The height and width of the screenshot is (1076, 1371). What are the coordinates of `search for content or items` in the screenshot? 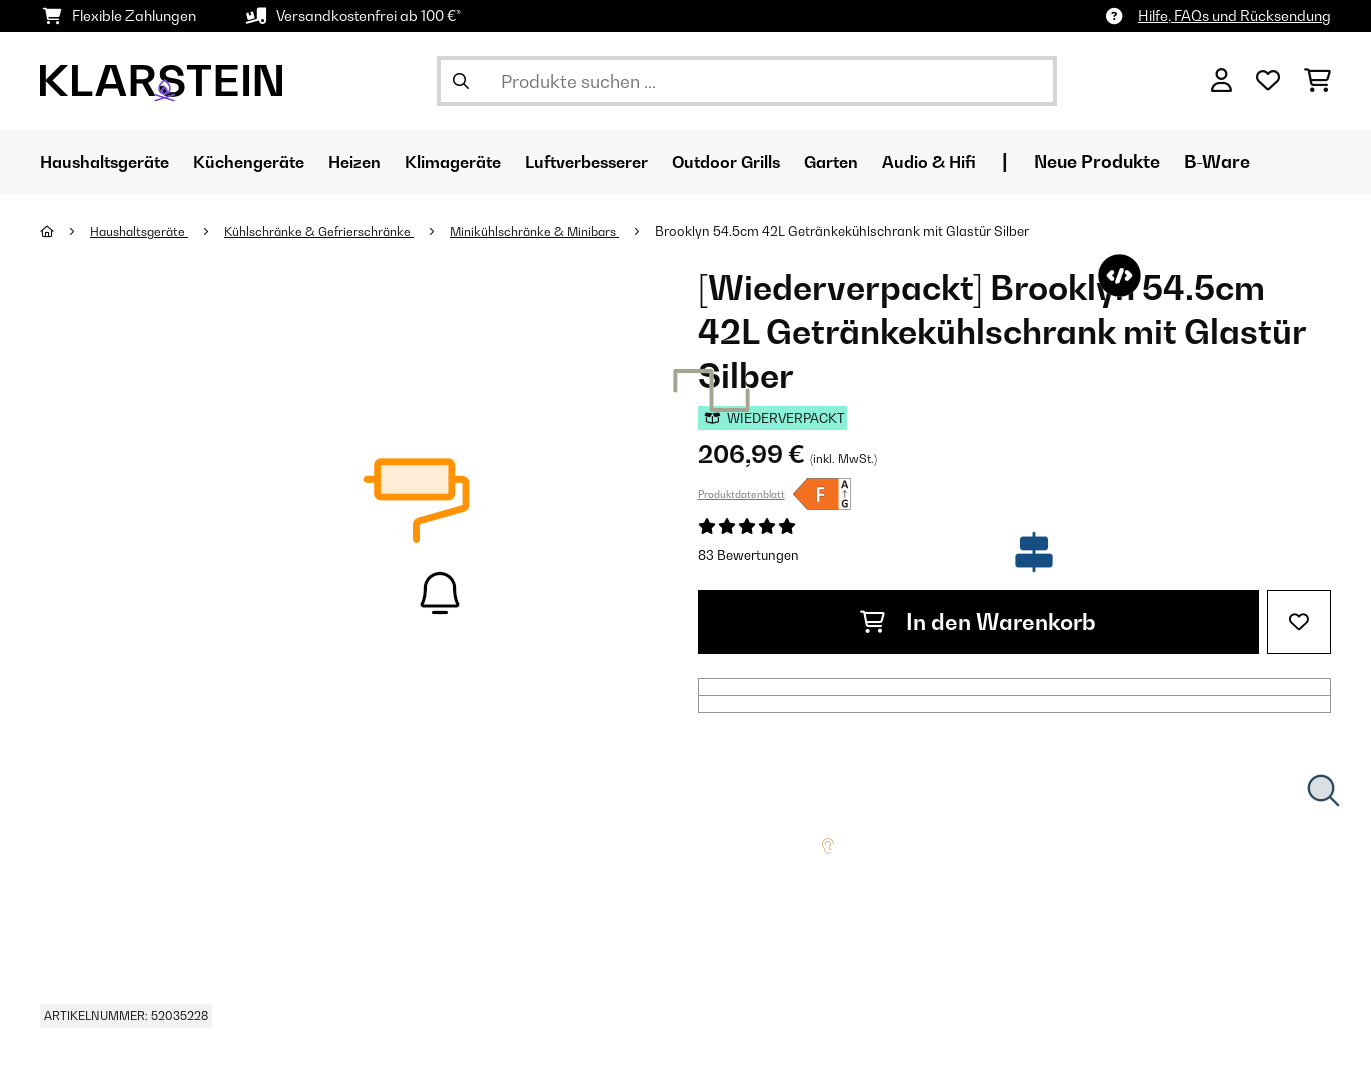 It's located at (1323, 790).